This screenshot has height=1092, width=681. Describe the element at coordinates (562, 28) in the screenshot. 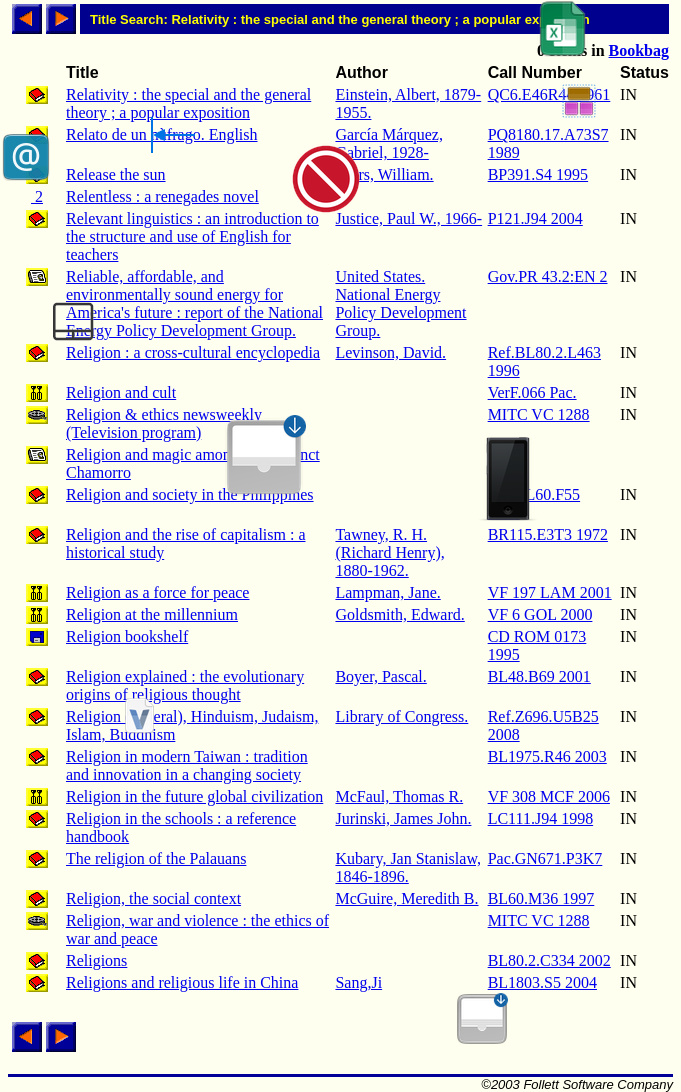

I see `open a Microsoft Excel spreadsheet file` at that location.